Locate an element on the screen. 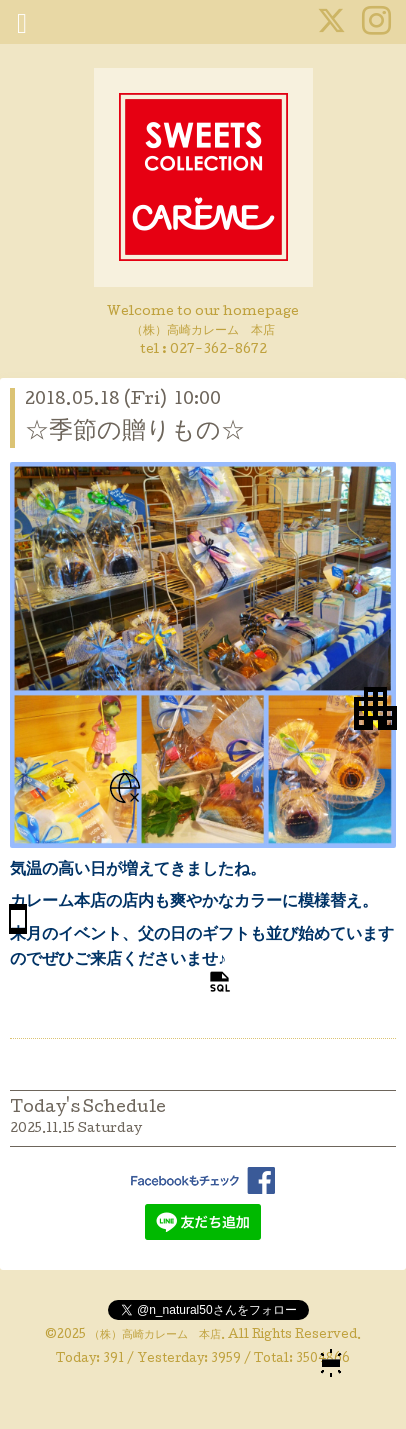 The image size is (406, 1429). open an SQL database file is located at coordinates (219, 982).